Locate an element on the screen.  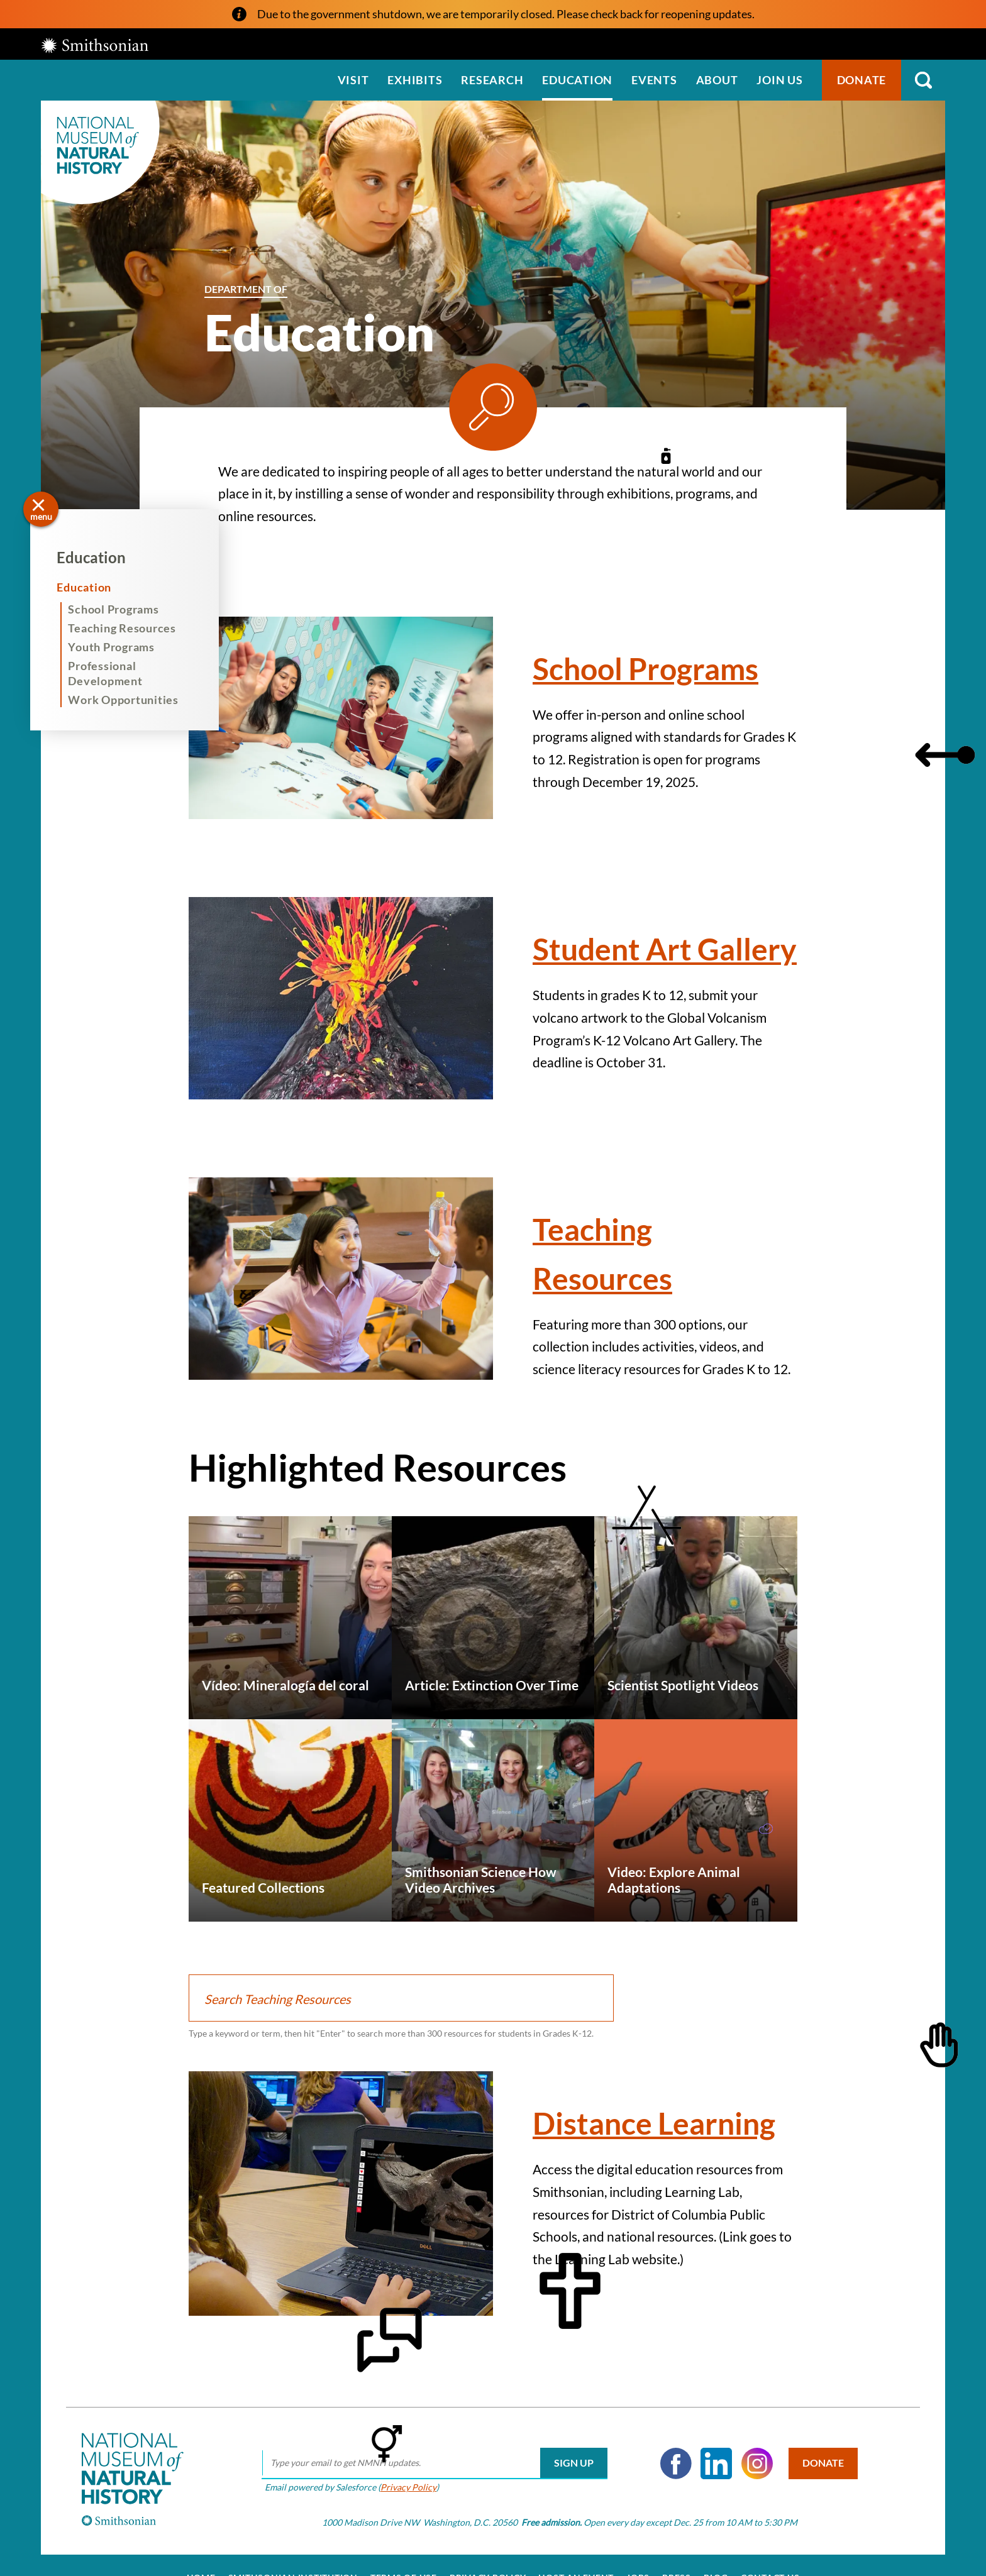
three-finger gesture control is located at coordinates (939, 2045).